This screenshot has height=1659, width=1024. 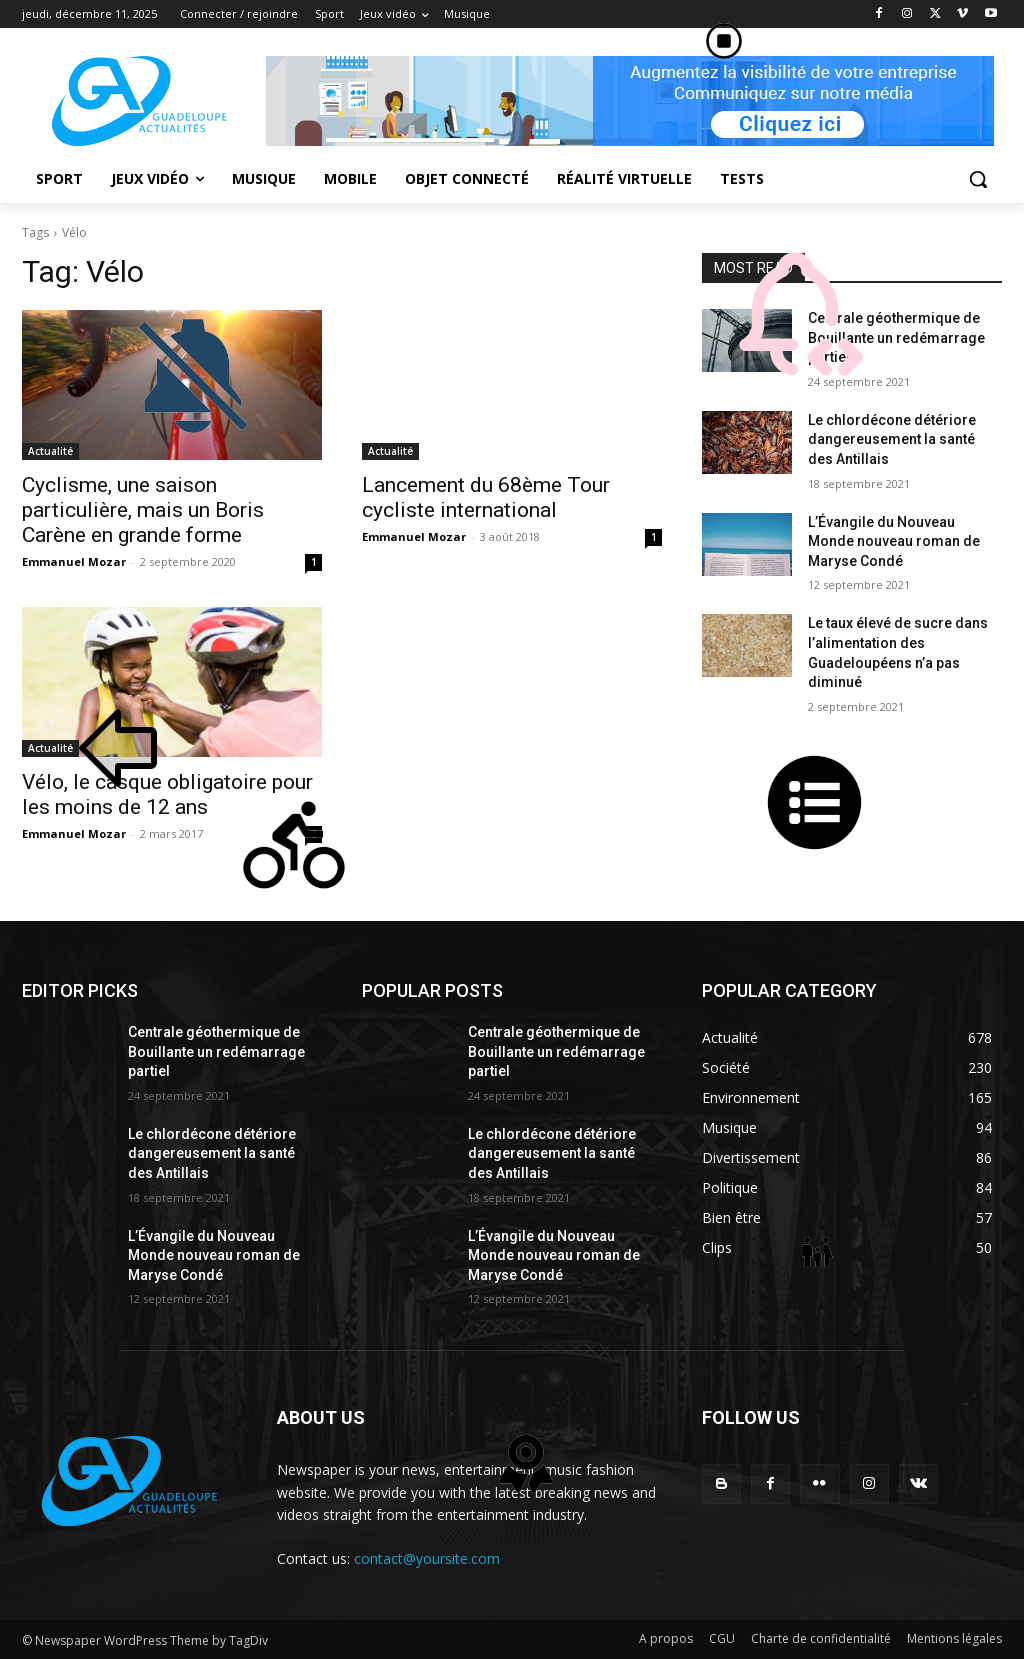 What do you see at coordinates (817, 1252) in the screenshot?
I see `indicates family restroom facility nearby` at bounding box center [817, 1252].